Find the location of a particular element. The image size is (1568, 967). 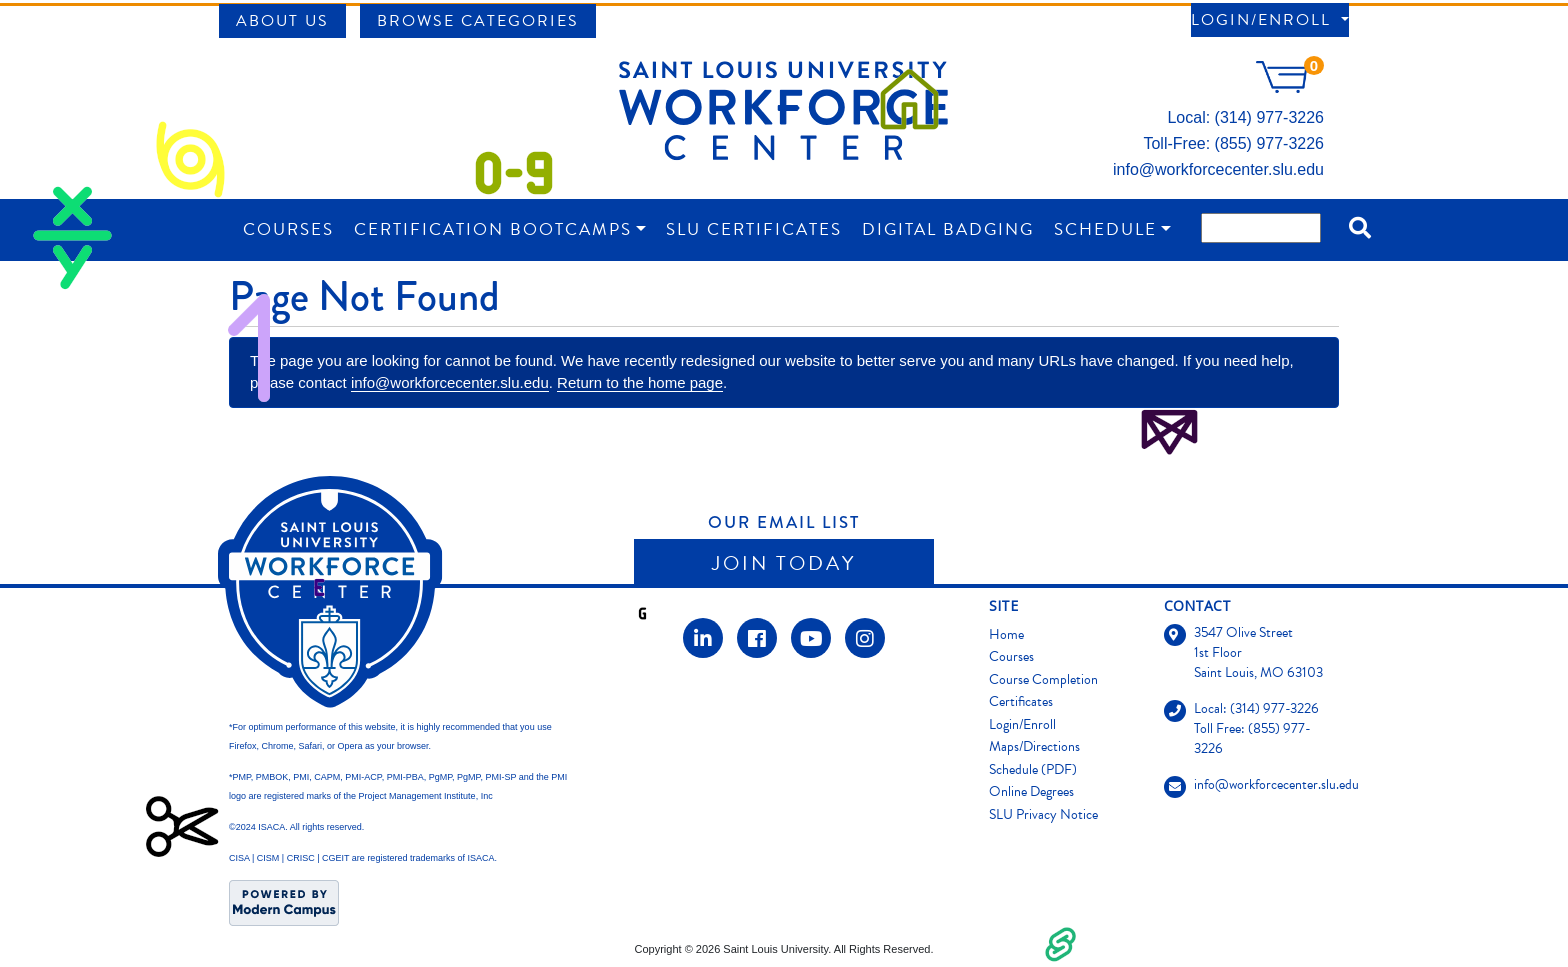

link to Svelte framework documentation or resources is located at coordinates (1061, 943).